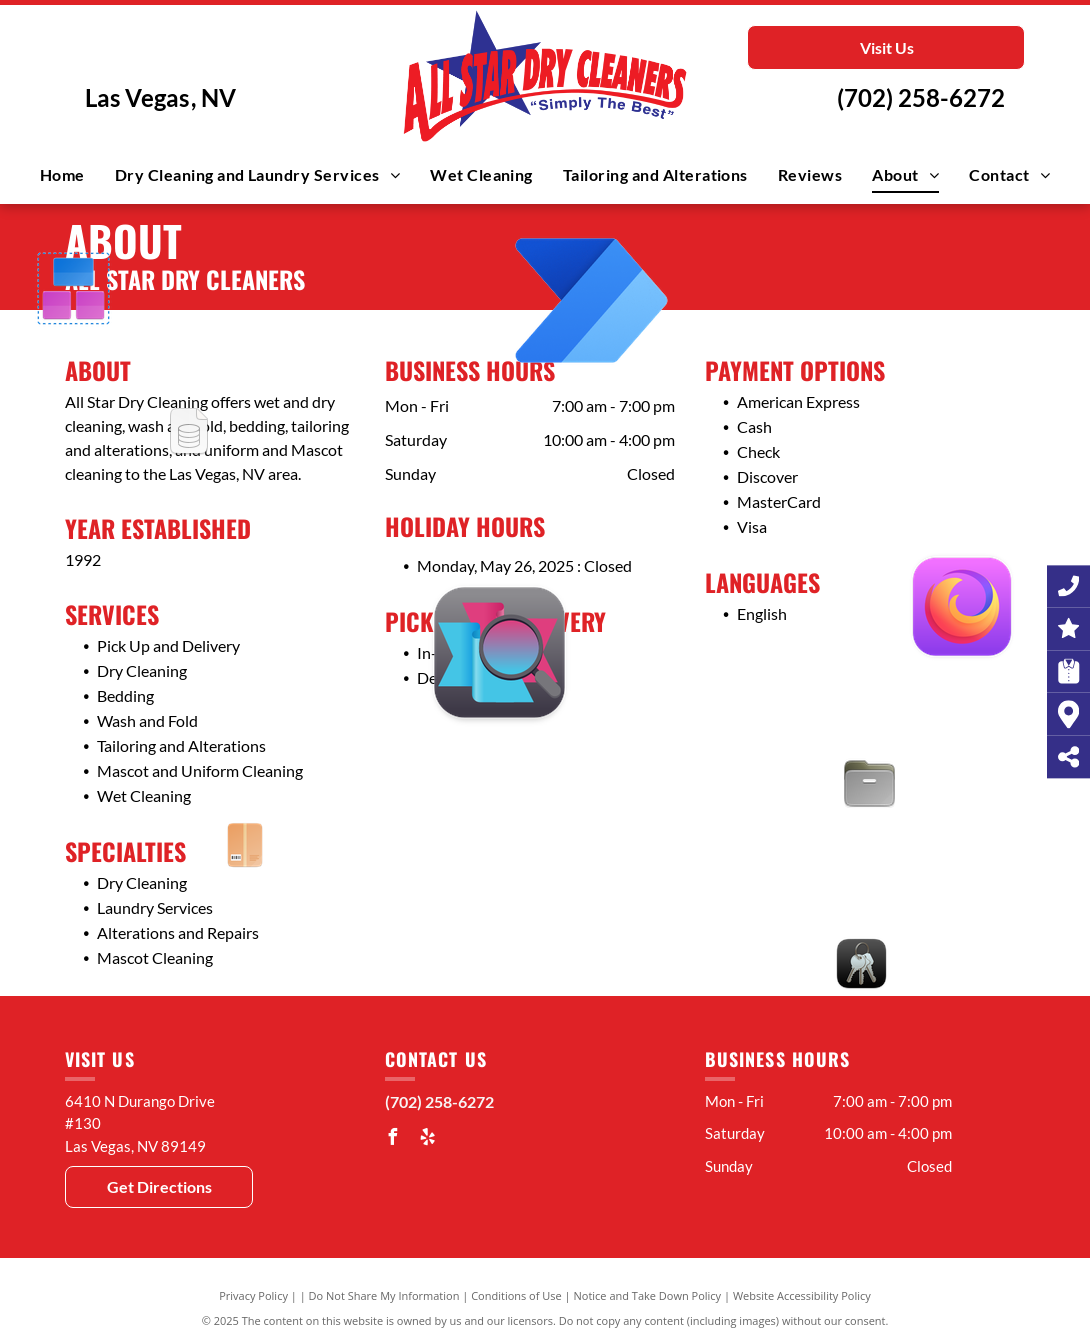 The width and height of the screenshot is (1090, 1343). Describe the element at coordinates (861, 963) in the screenshot. I see `open keychain access to manage saved passwords` at that location.